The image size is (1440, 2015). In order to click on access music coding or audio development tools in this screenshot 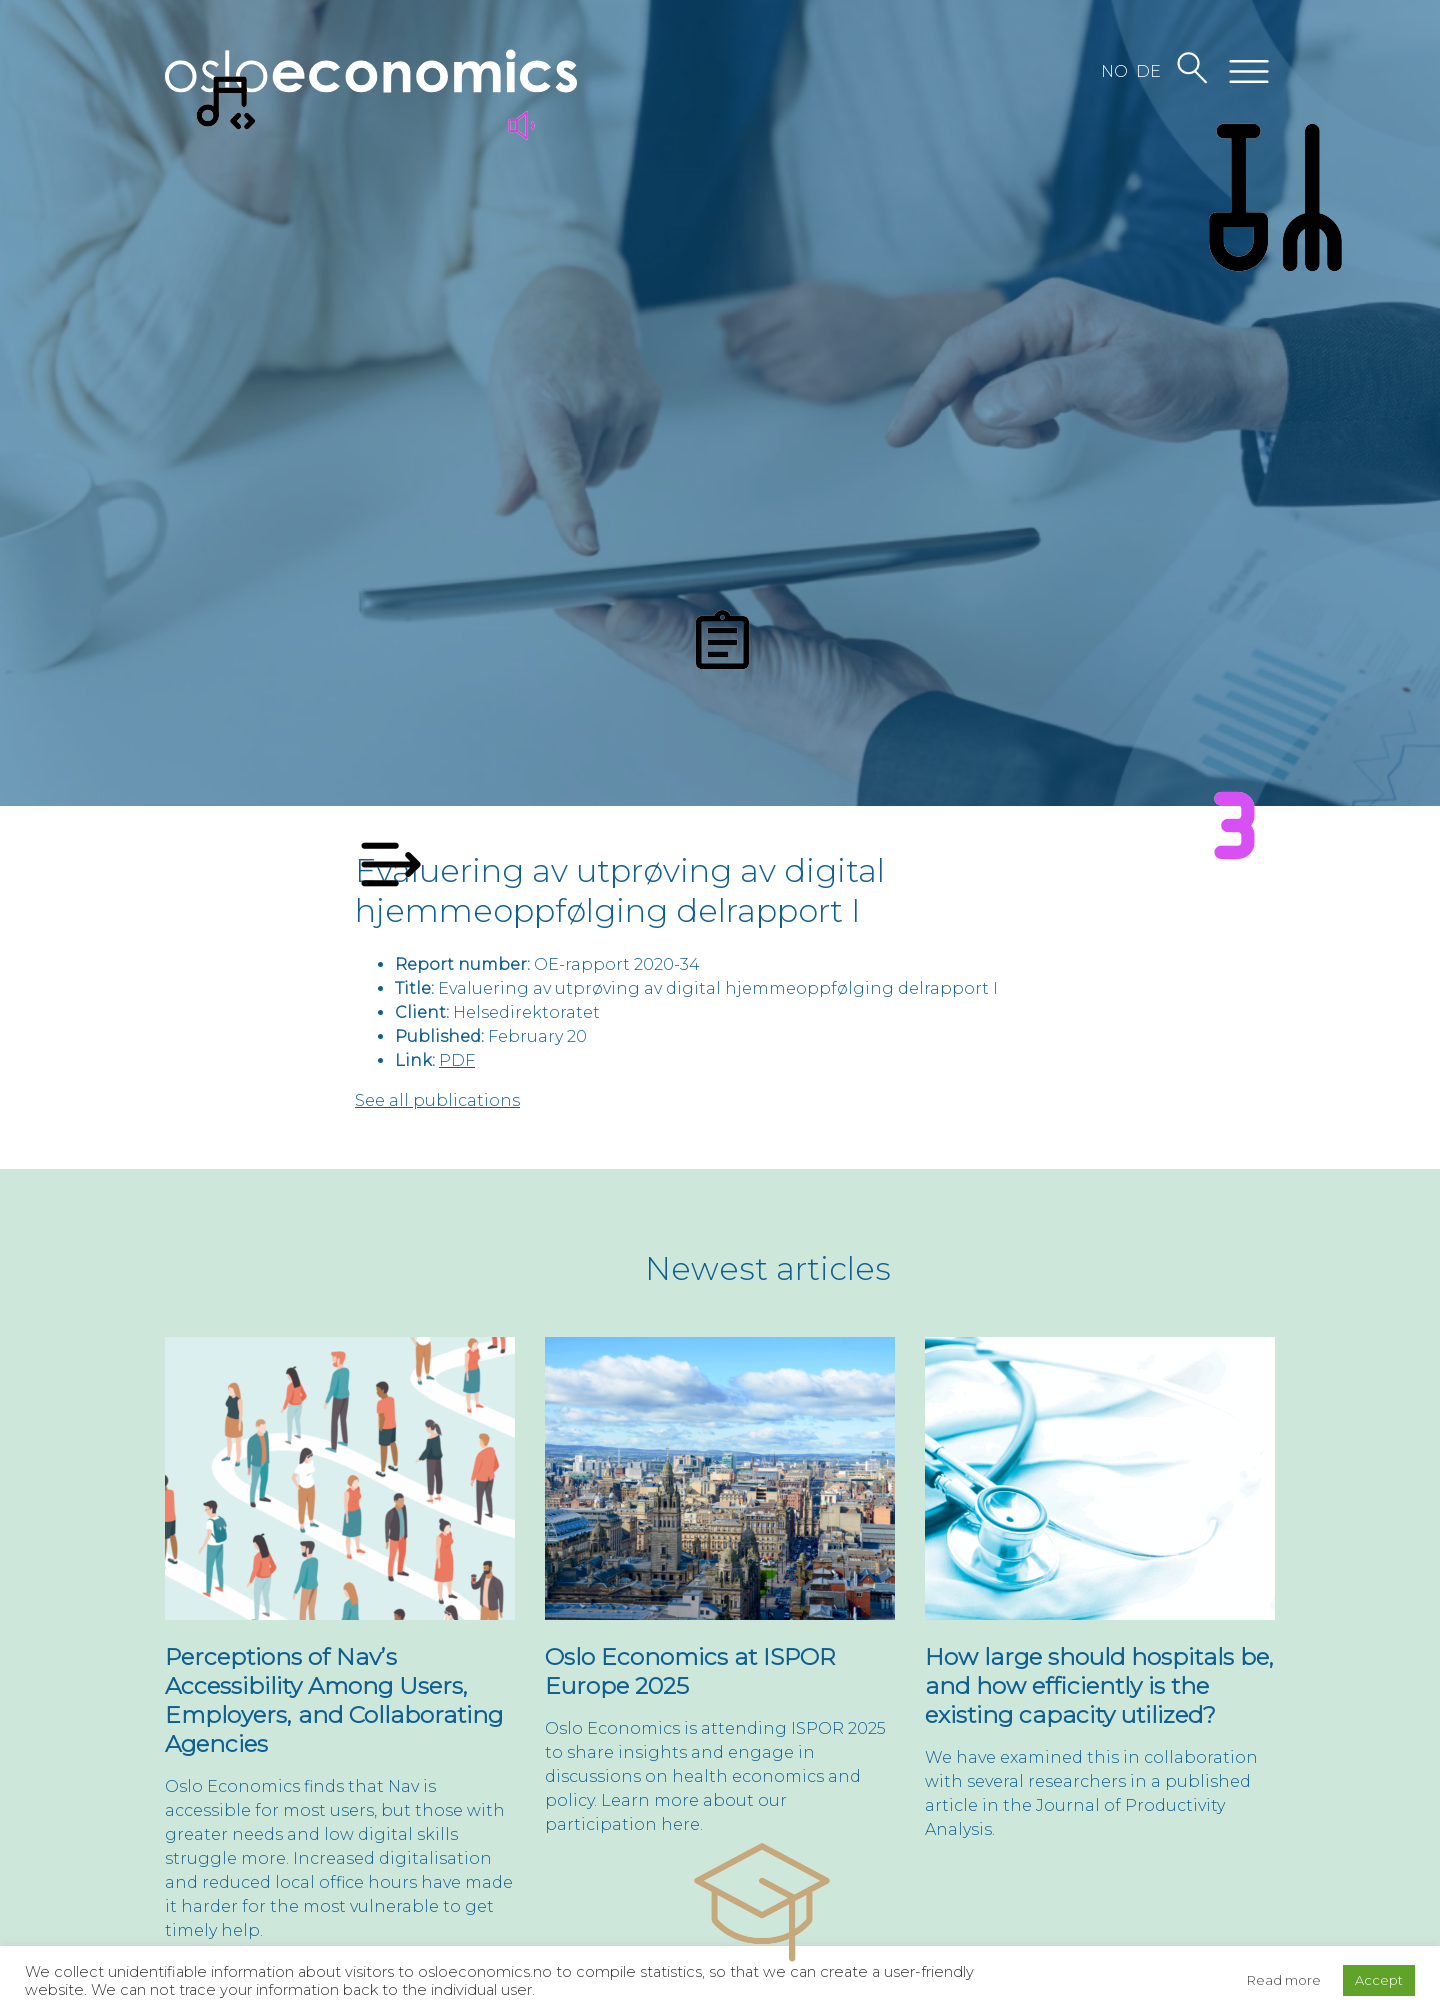, I will do `click(224, 101)`.